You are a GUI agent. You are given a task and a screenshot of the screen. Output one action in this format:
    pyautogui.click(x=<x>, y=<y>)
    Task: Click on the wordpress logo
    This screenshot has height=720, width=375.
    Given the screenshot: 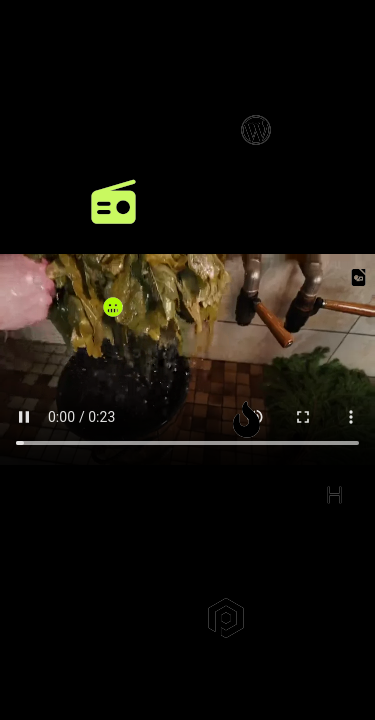 What is the action you would take?
    pyautogui.click(x=256, y=130)
    